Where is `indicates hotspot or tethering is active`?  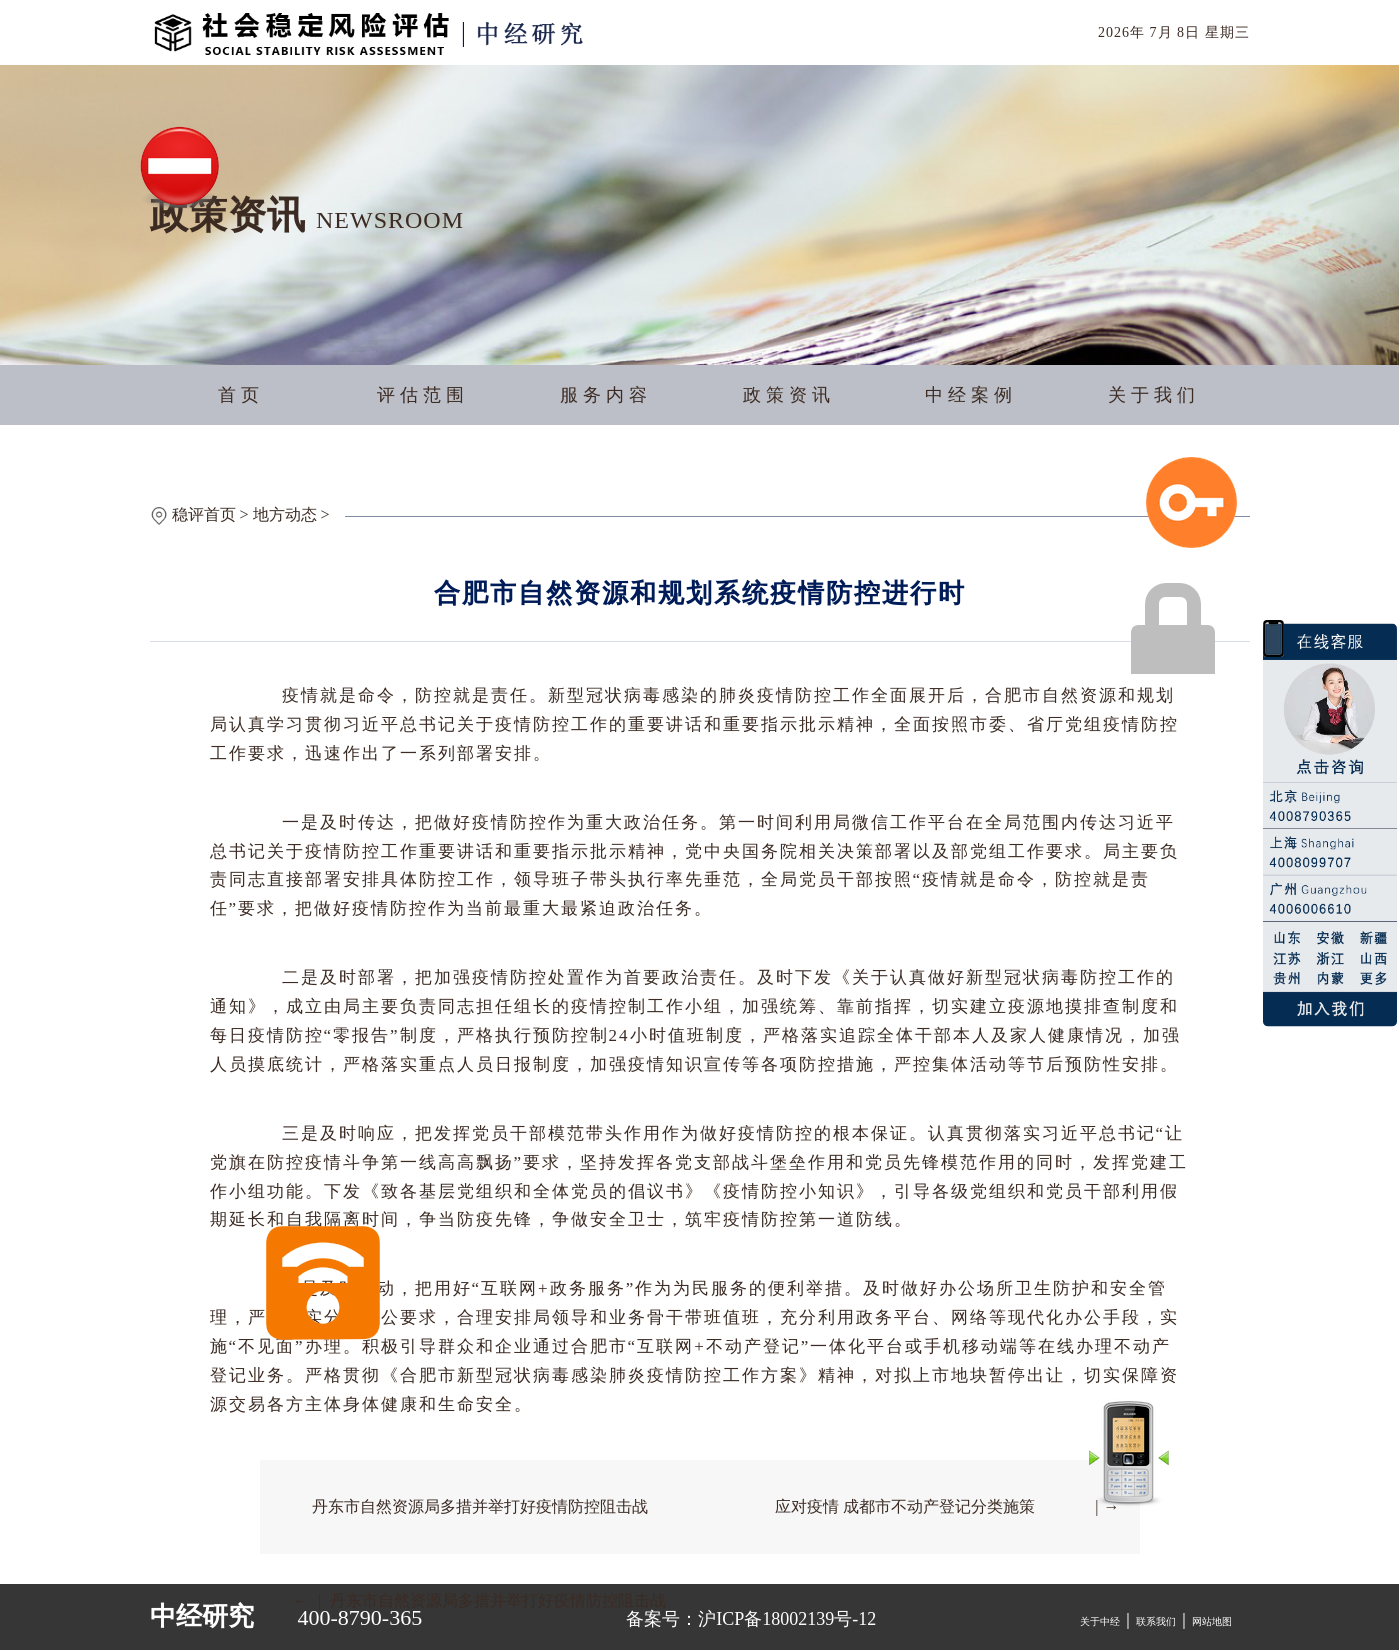
indicates hotspot or tethering is active is located at coordinates (323, 1283).